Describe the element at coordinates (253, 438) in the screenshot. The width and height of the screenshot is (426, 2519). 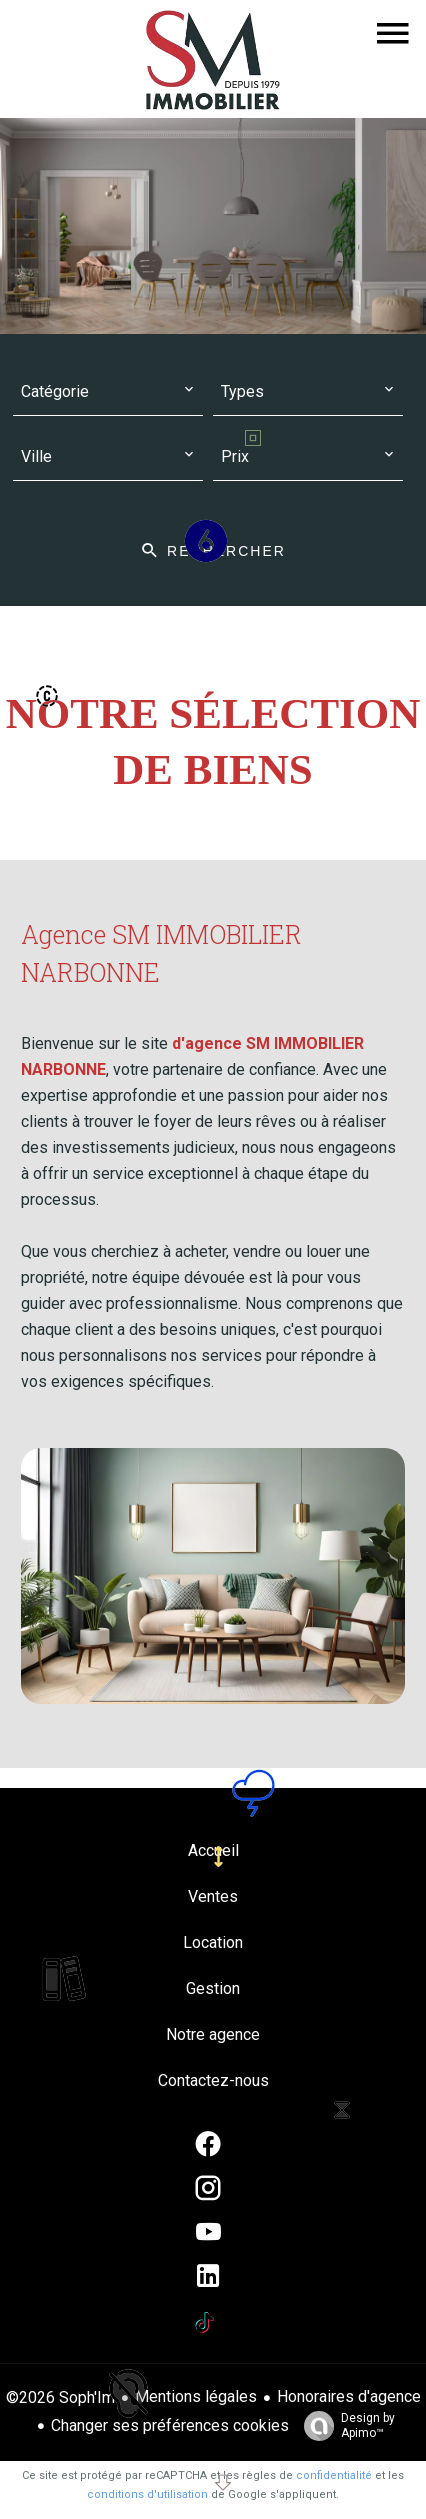
I see `view app or brand logo` at that location.